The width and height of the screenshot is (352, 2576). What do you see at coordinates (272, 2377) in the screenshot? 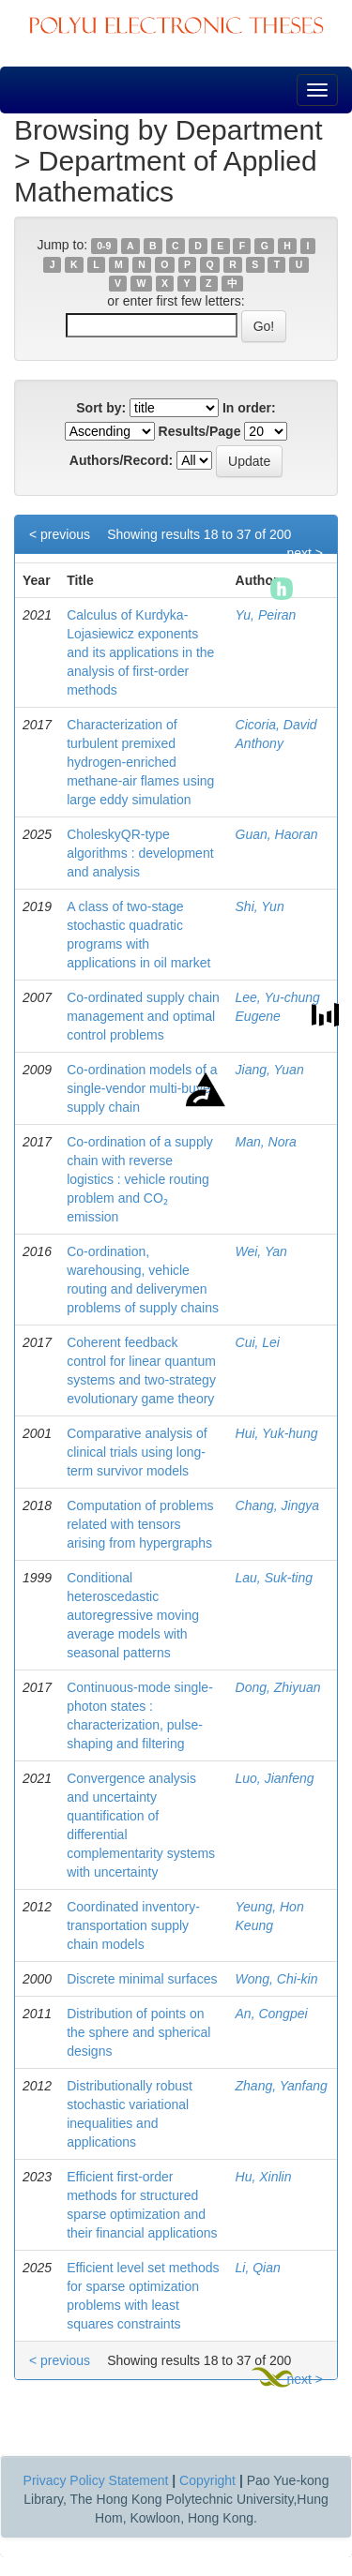
I see `backendless platform logo` at bounding box center [272, 2377].